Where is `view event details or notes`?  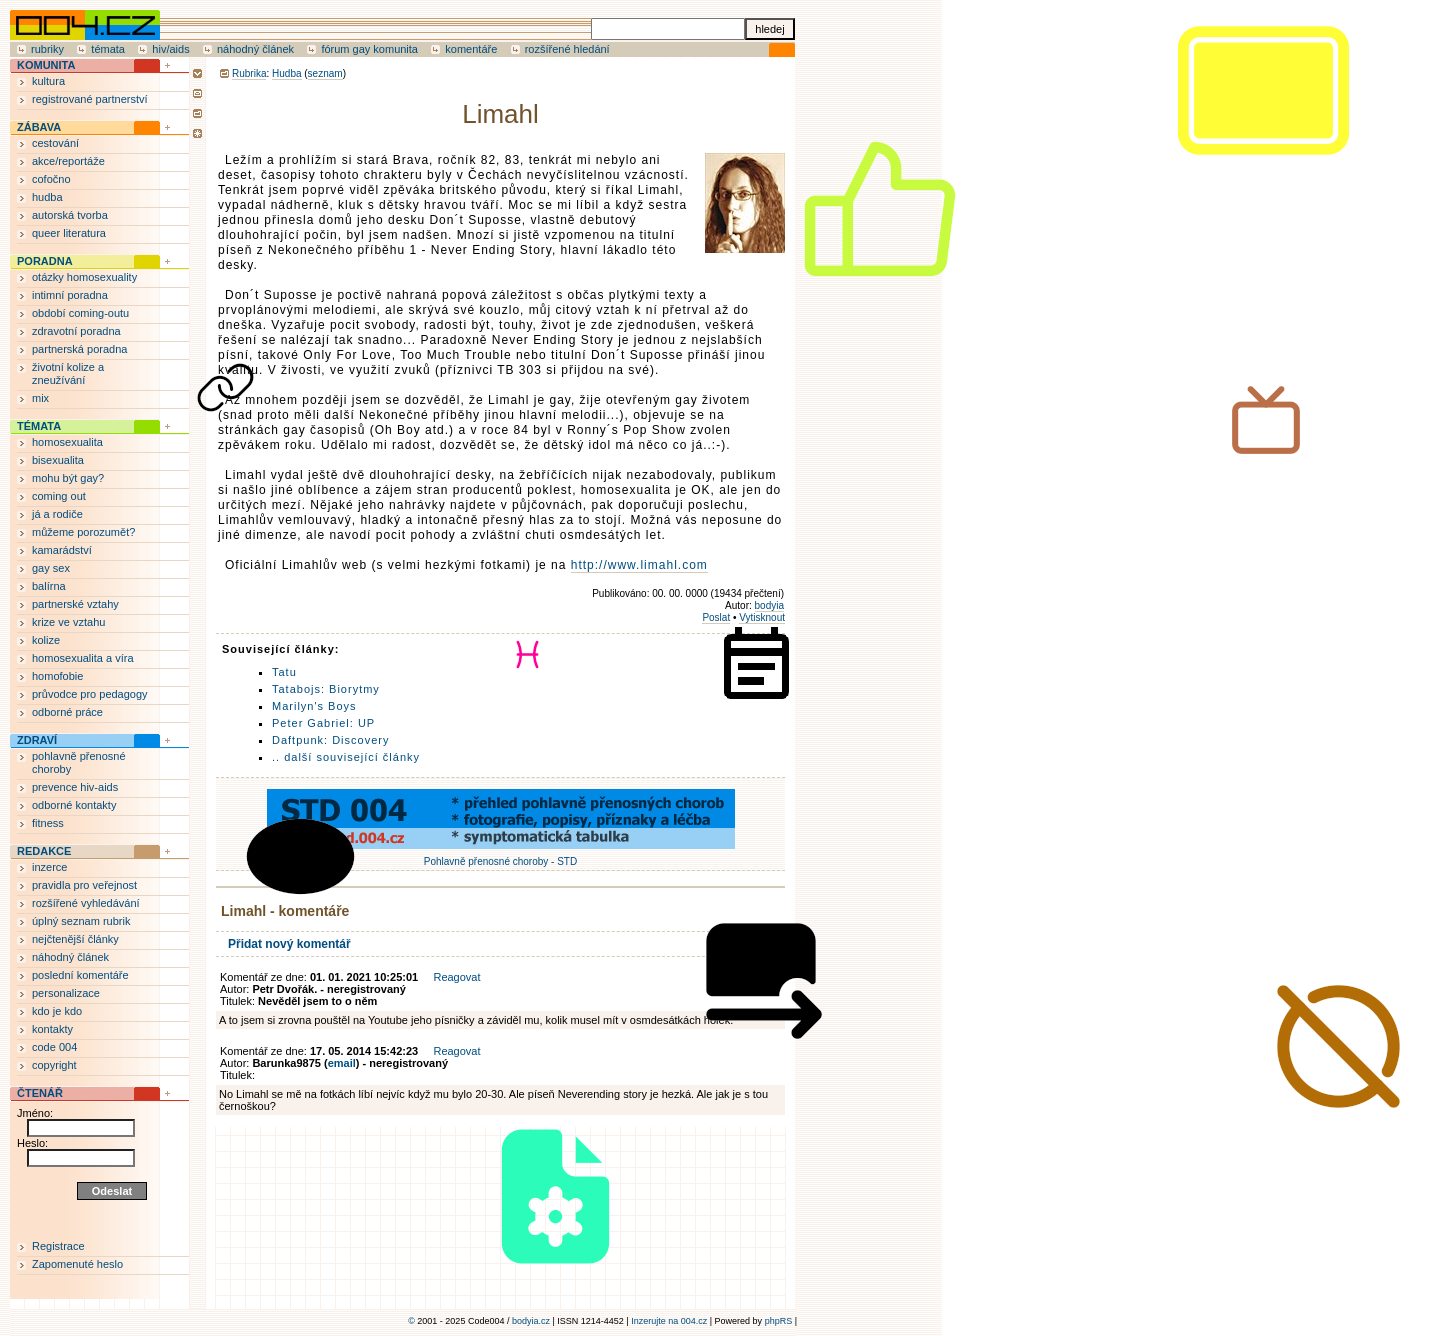
view event details or notes is located at coordinates (756, 666).